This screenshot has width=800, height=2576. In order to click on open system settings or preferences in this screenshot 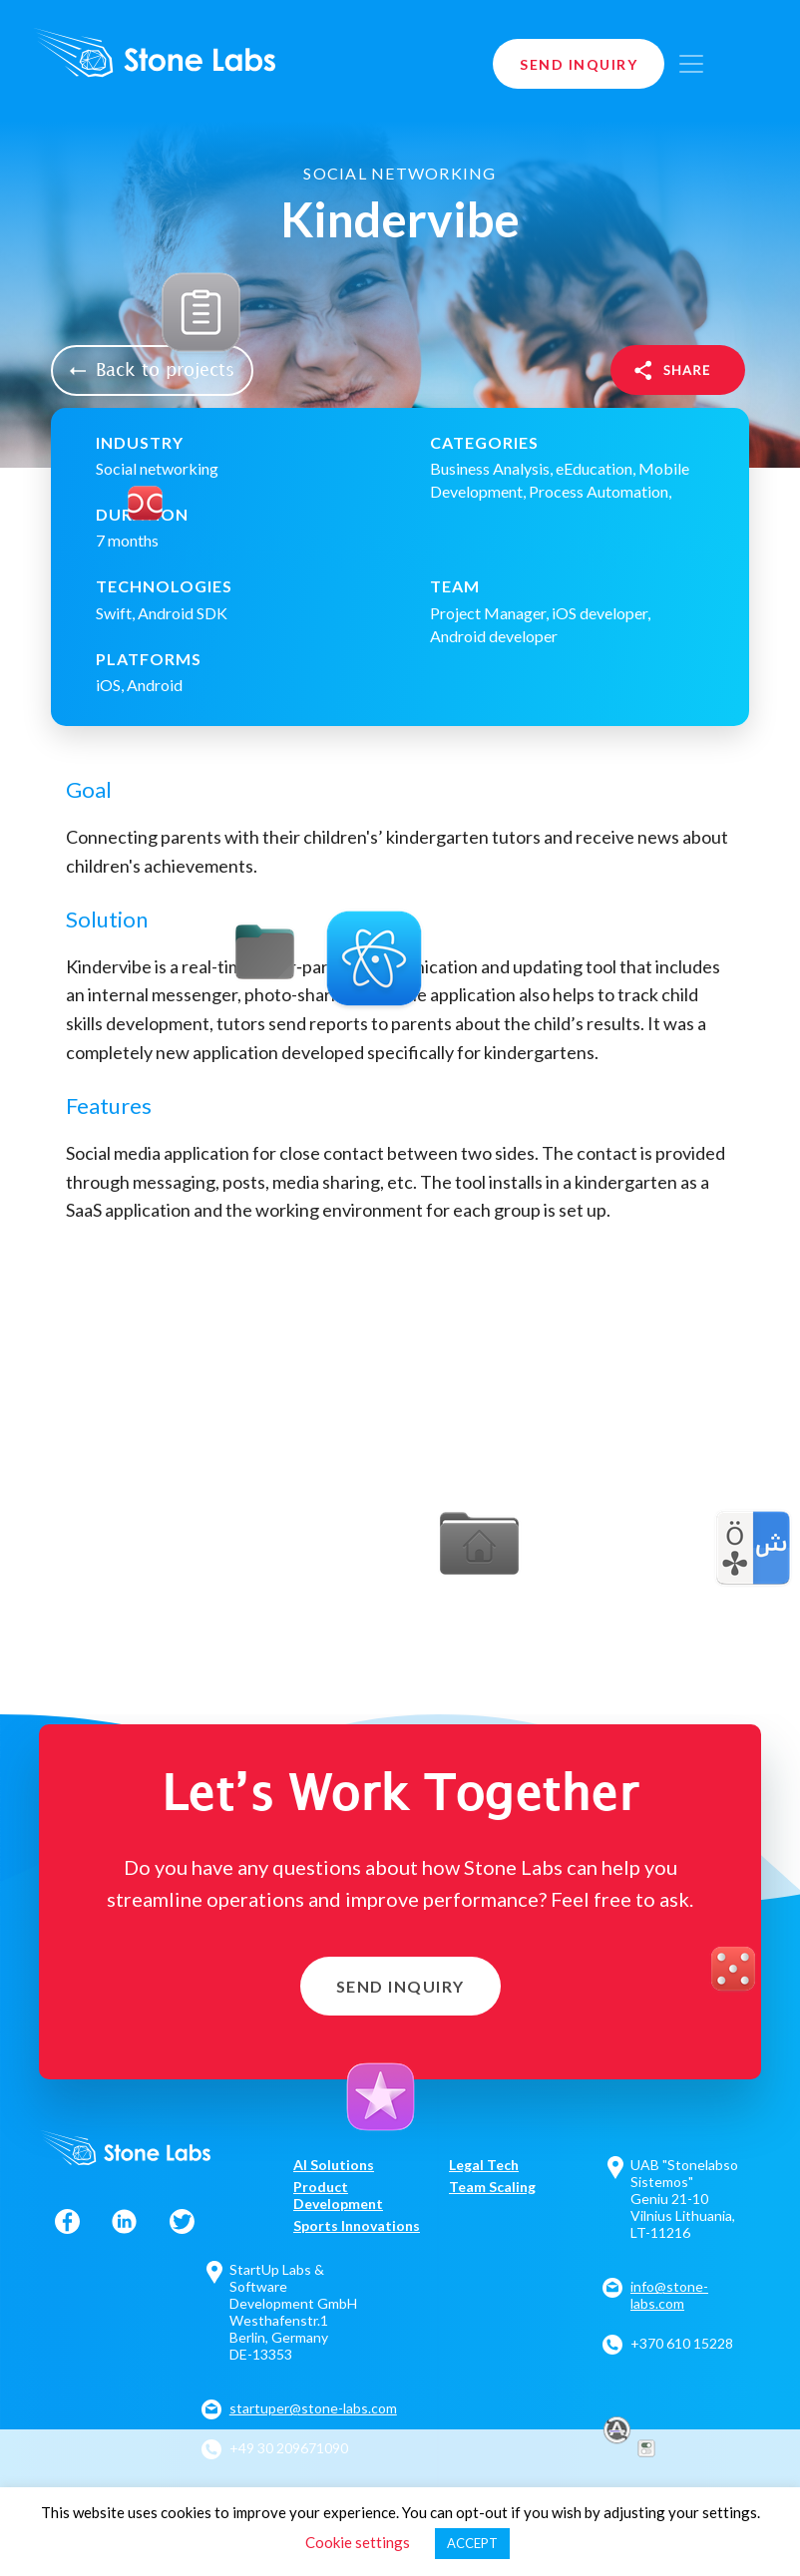, I will do `click(646, 2448)`.